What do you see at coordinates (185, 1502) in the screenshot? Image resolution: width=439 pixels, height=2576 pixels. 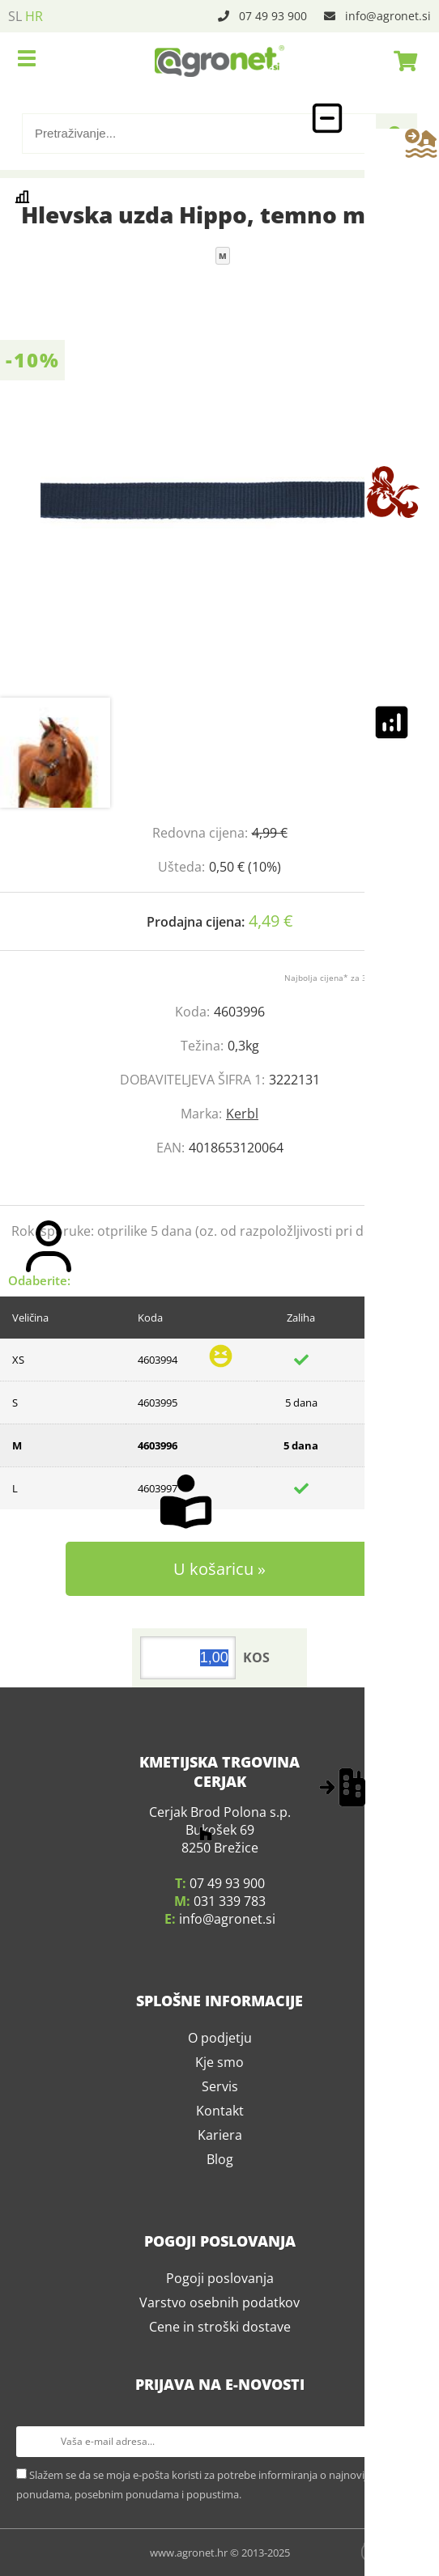 I see `open reading mode or e-reader view` at bounding box center [185, 1502].